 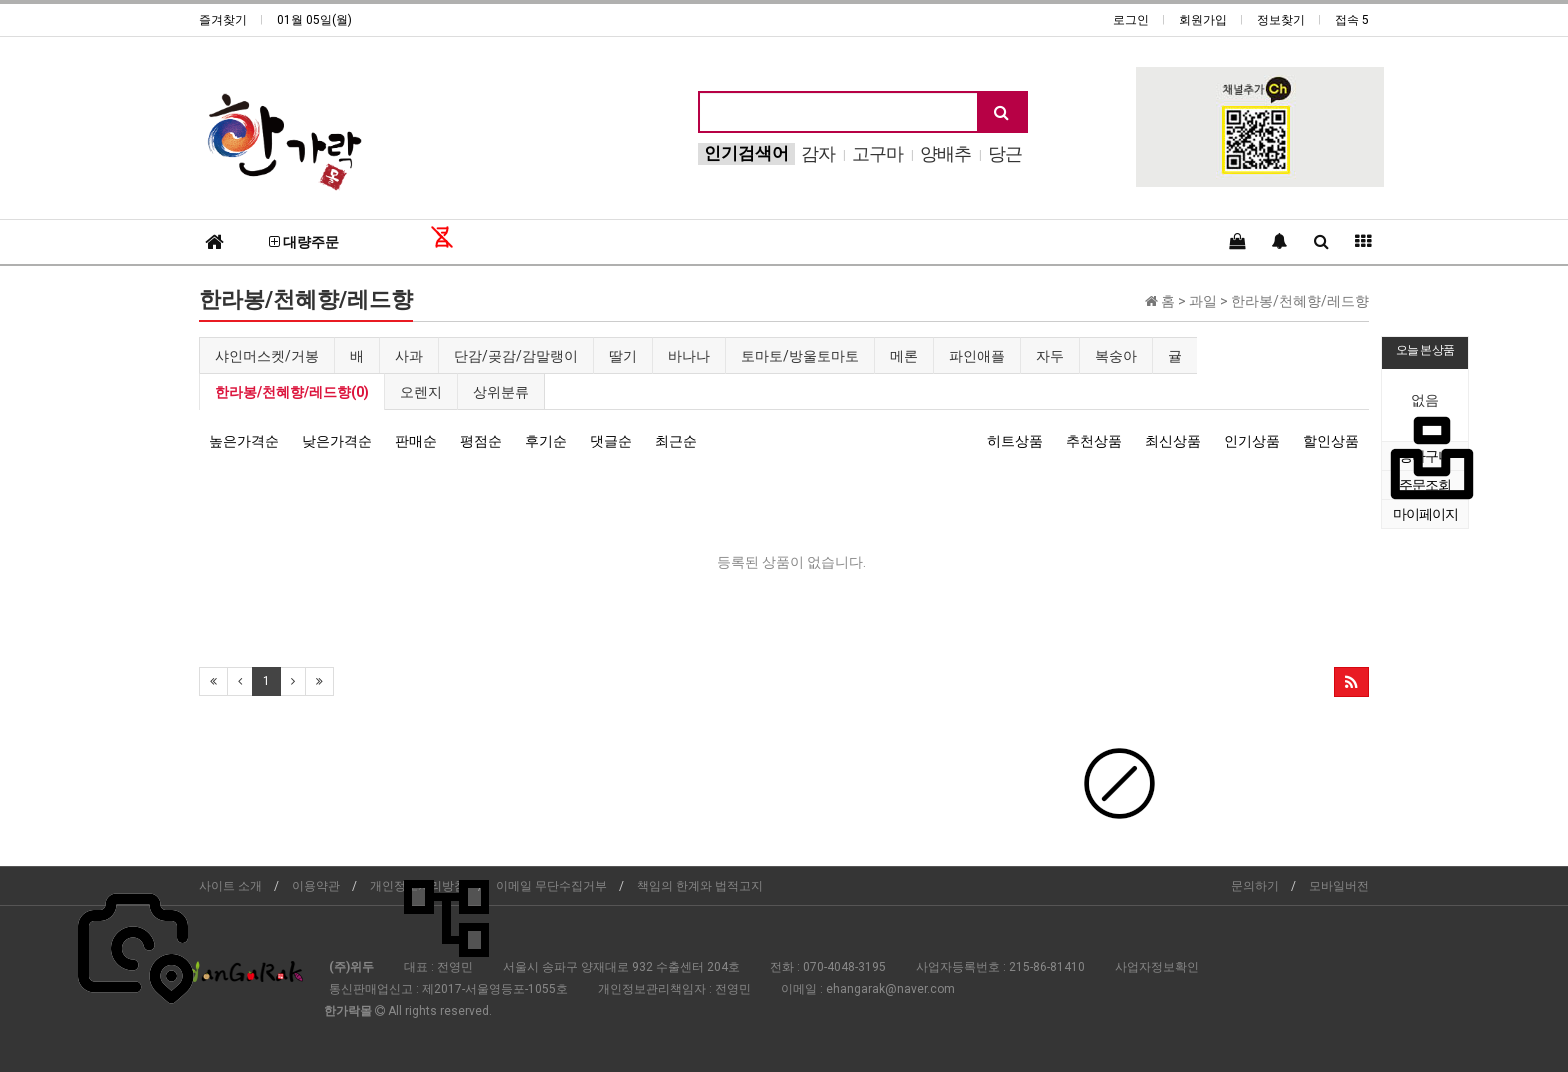 What do you see at coordinates (442, 237) in the screenshot?
I see `disable genetic or DNA-related features` at bounding box center [442, 237].